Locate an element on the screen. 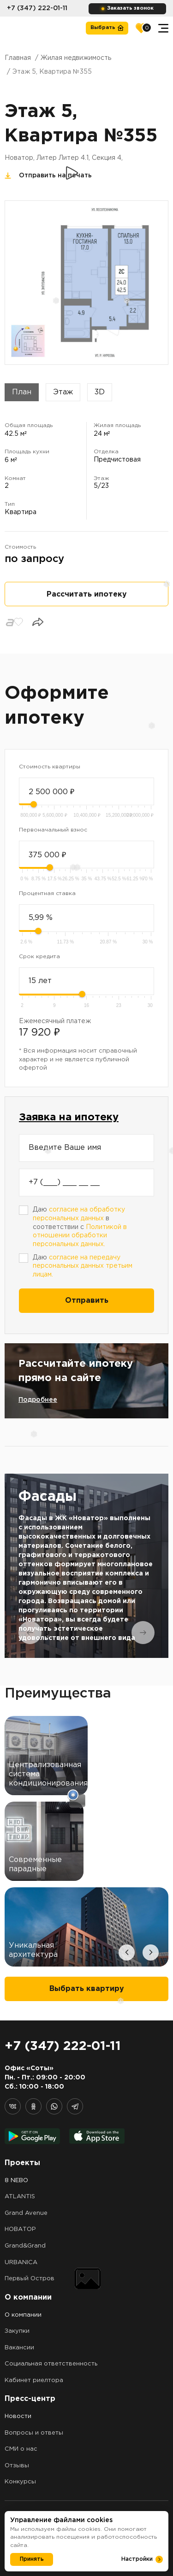  manage system notification settings is located at coordinates (77, 1798).